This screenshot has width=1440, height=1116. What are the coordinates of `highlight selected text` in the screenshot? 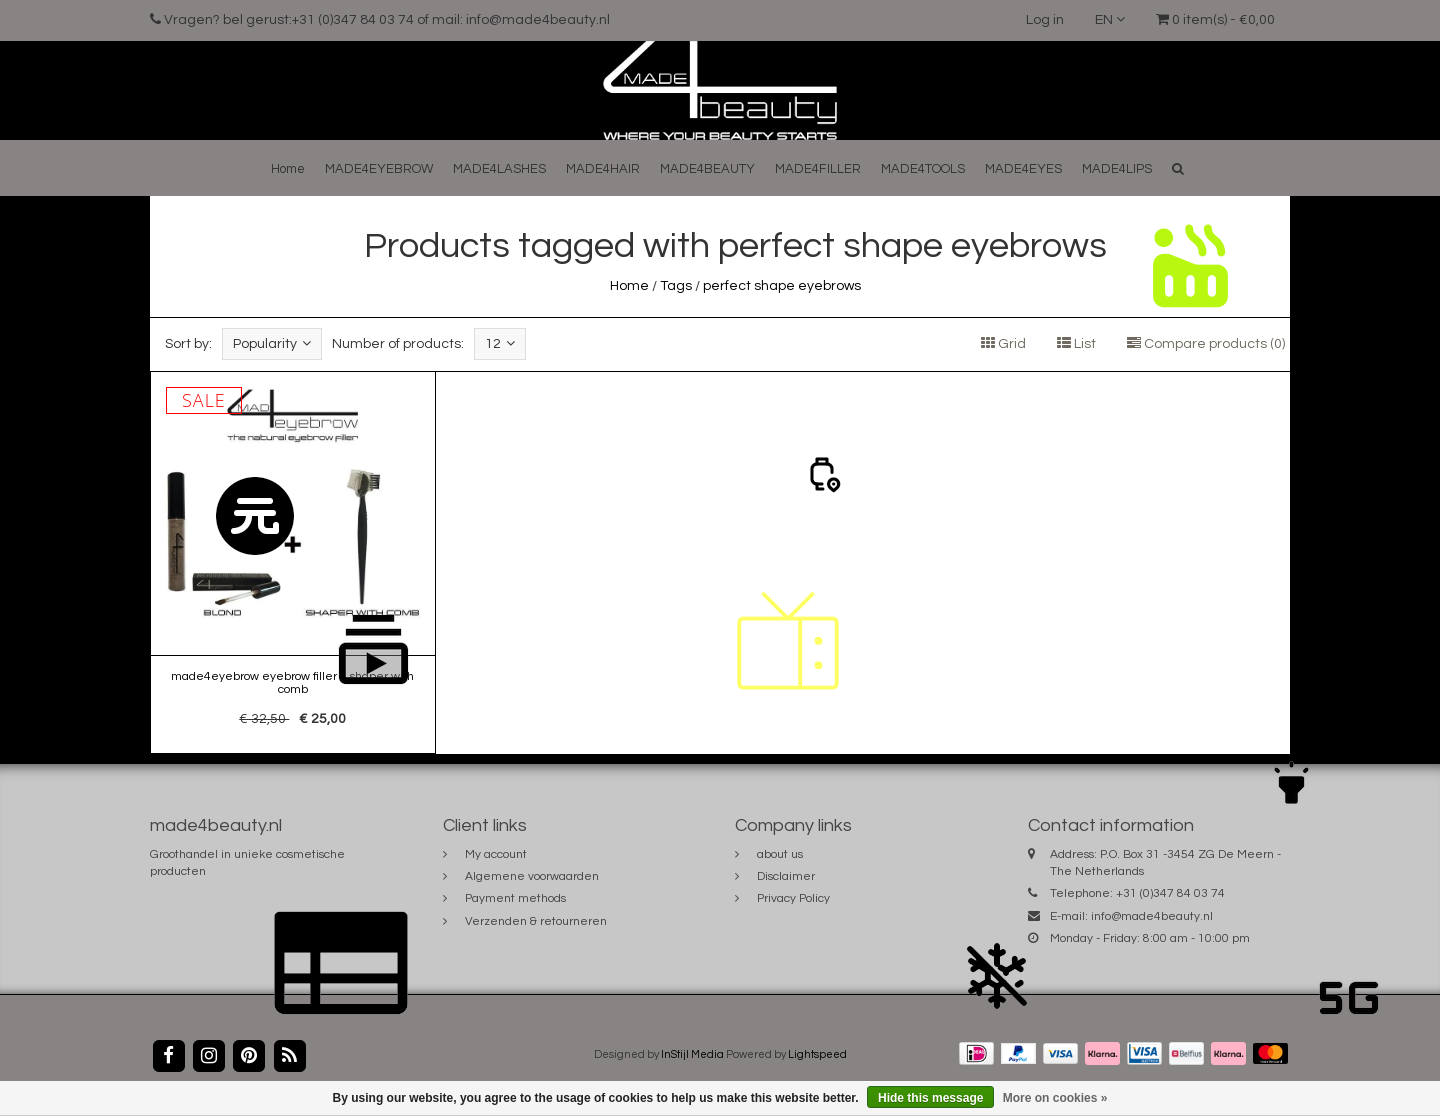 It's located at (1291, 782).